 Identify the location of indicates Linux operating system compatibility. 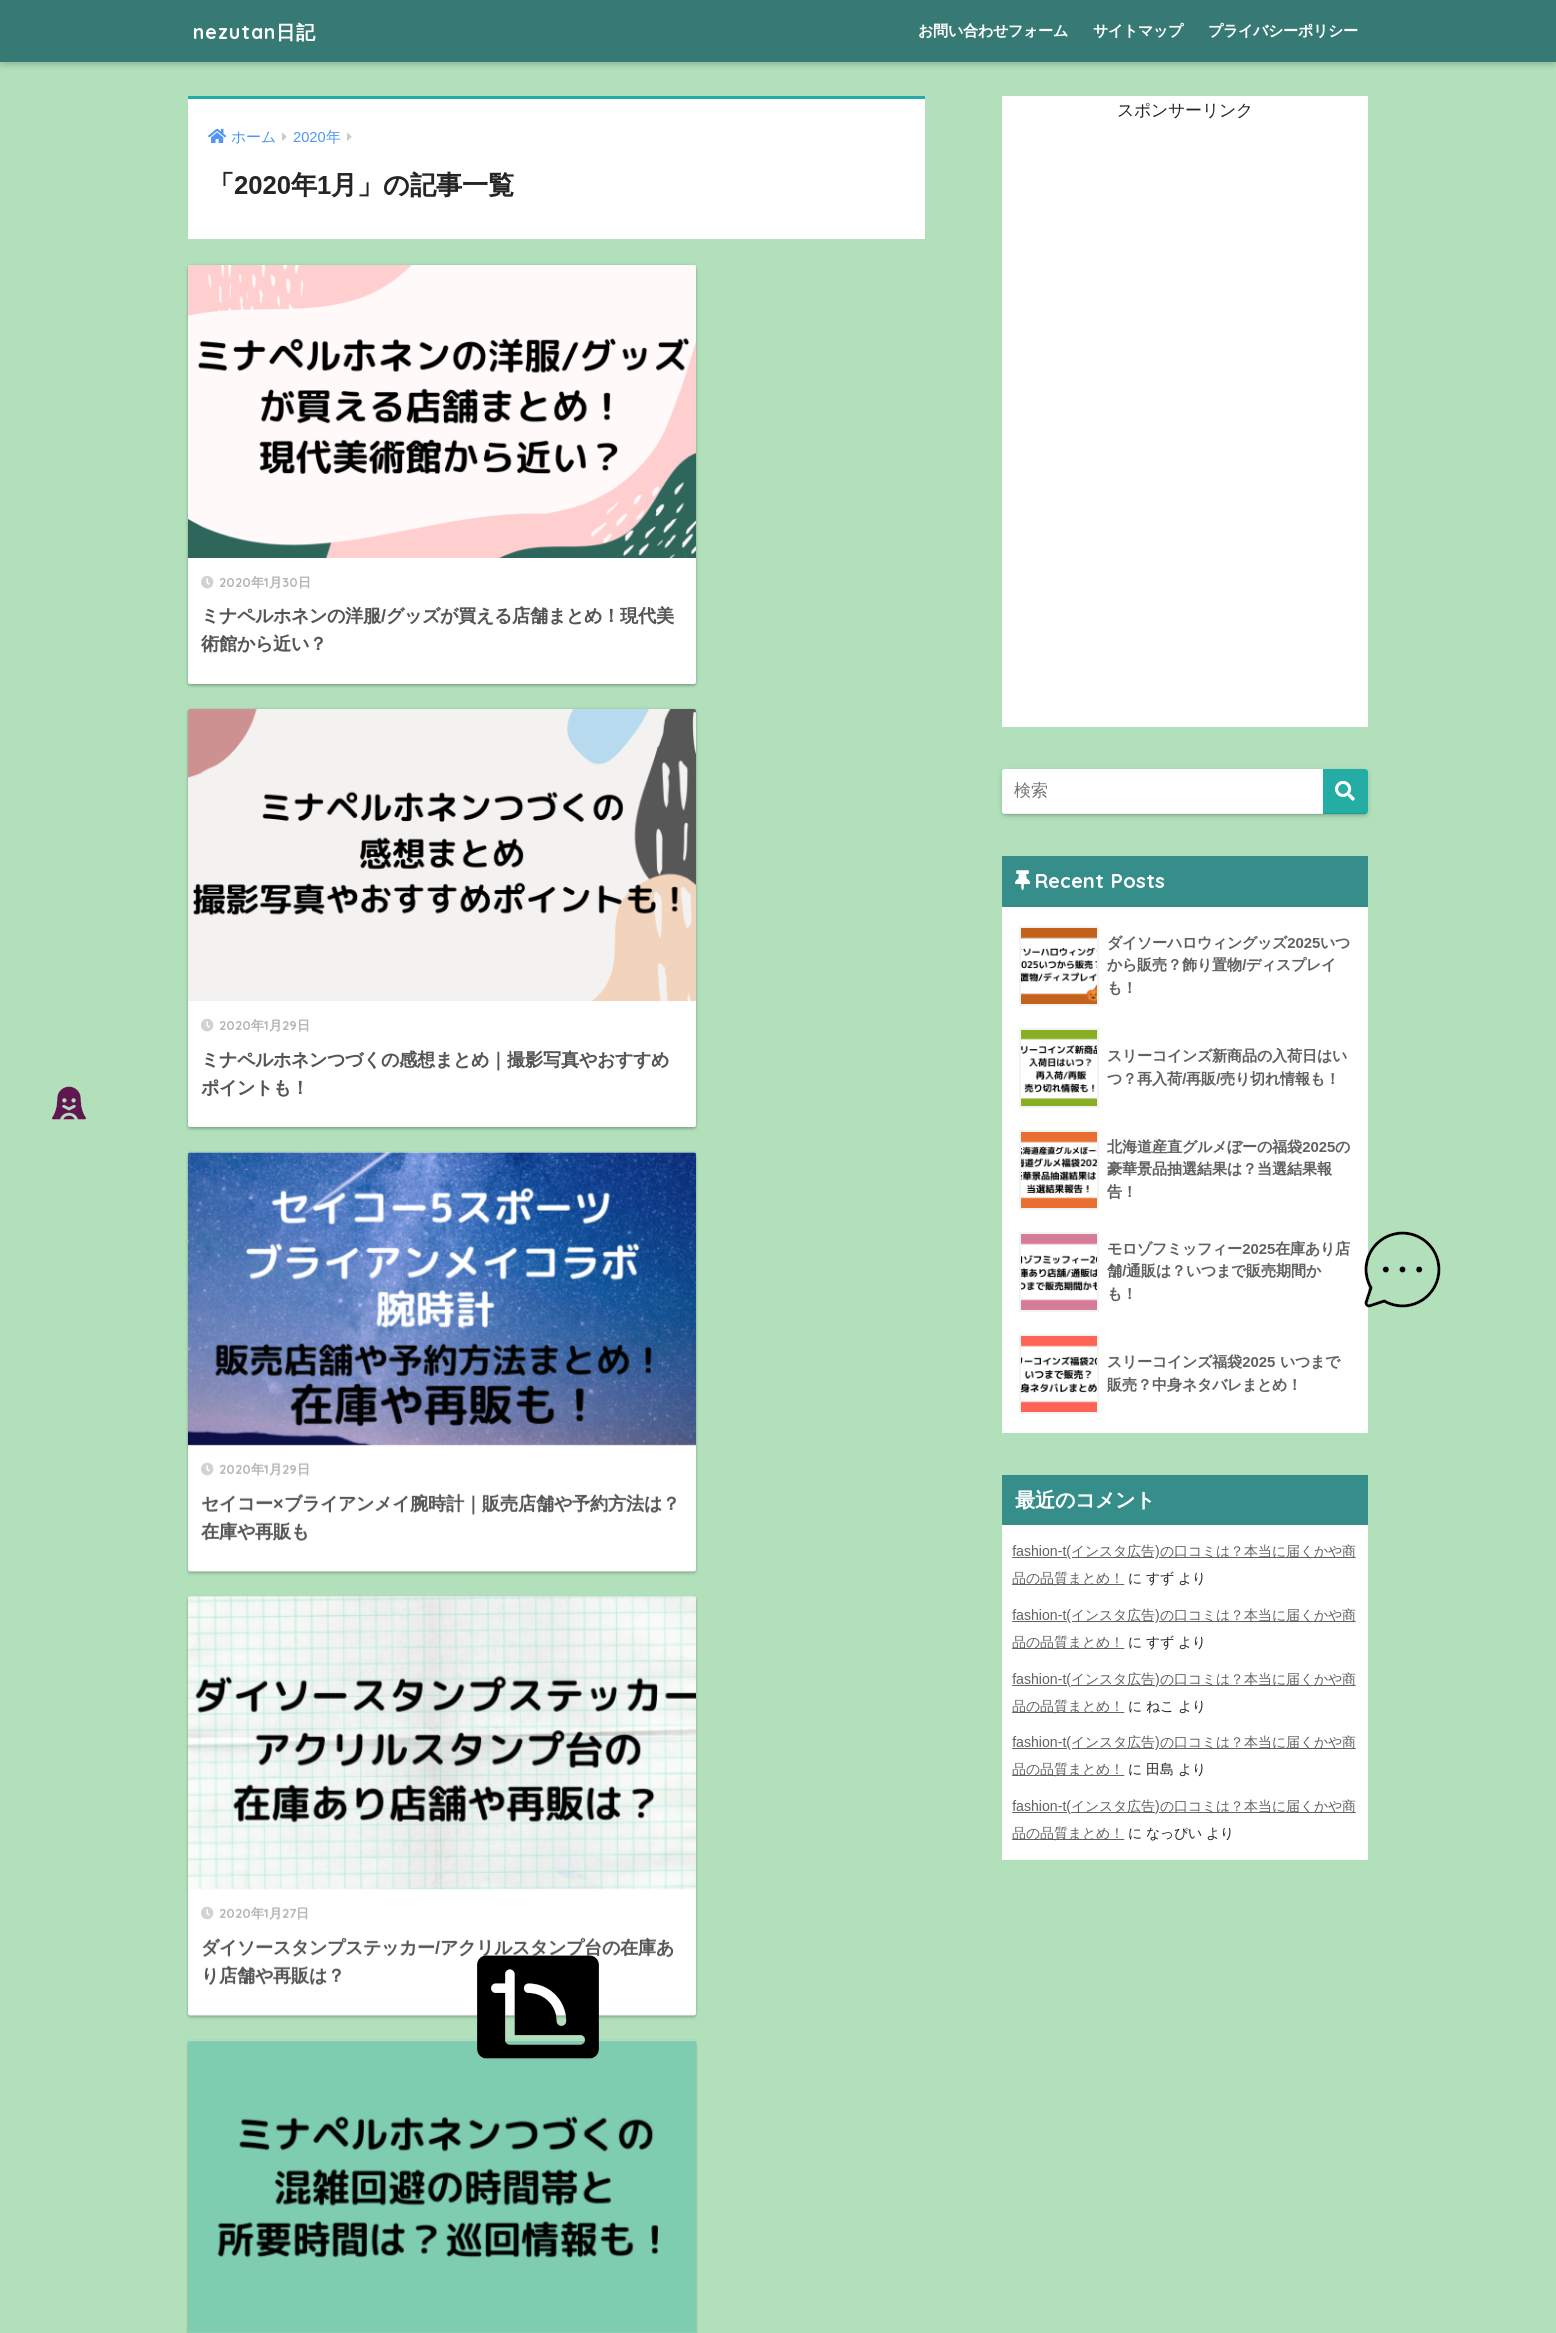
(69, 1105).